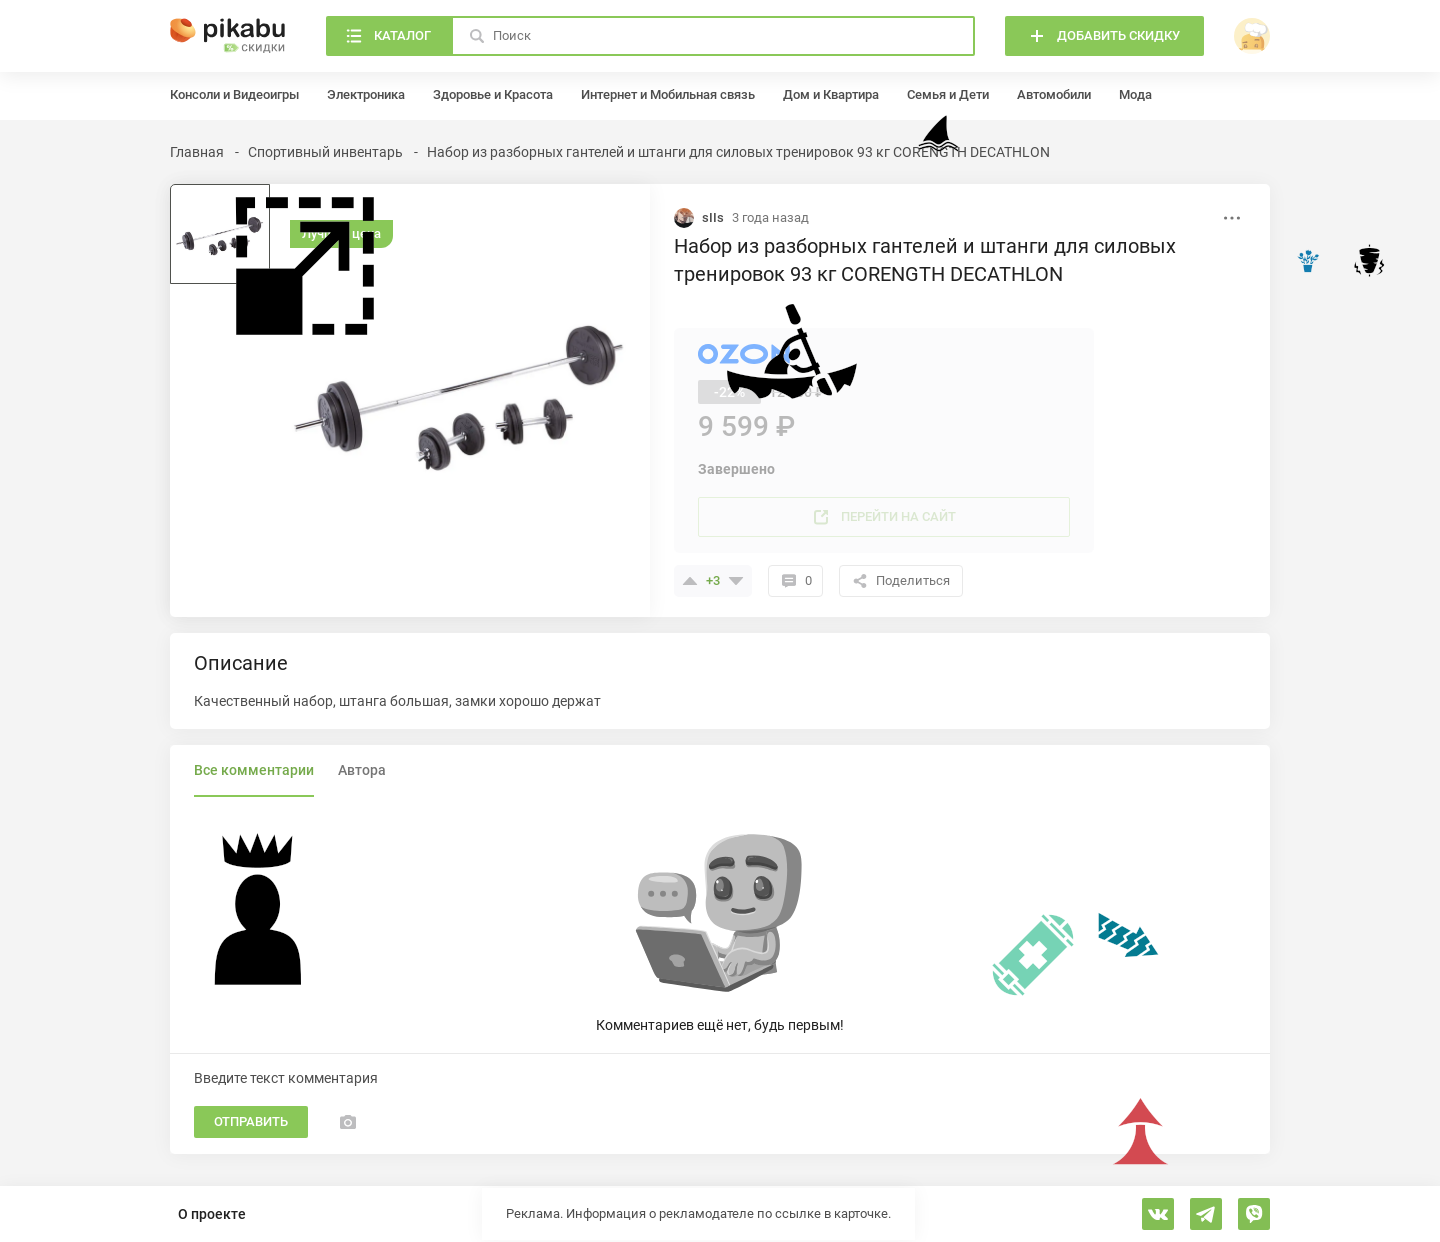 Image resolution: width=1440 pixels, height=1242 pixels. Describe the element at coordinates (257, 908) in the screenshot. I see `indicates player with highest rank or score` at that location.